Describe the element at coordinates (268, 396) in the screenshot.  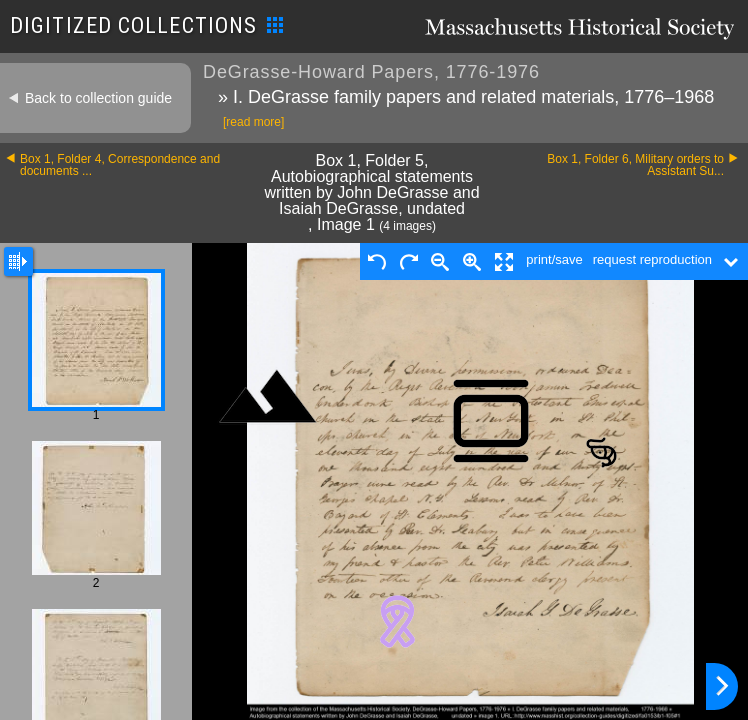
I see `switch to terrain map view` at that location.